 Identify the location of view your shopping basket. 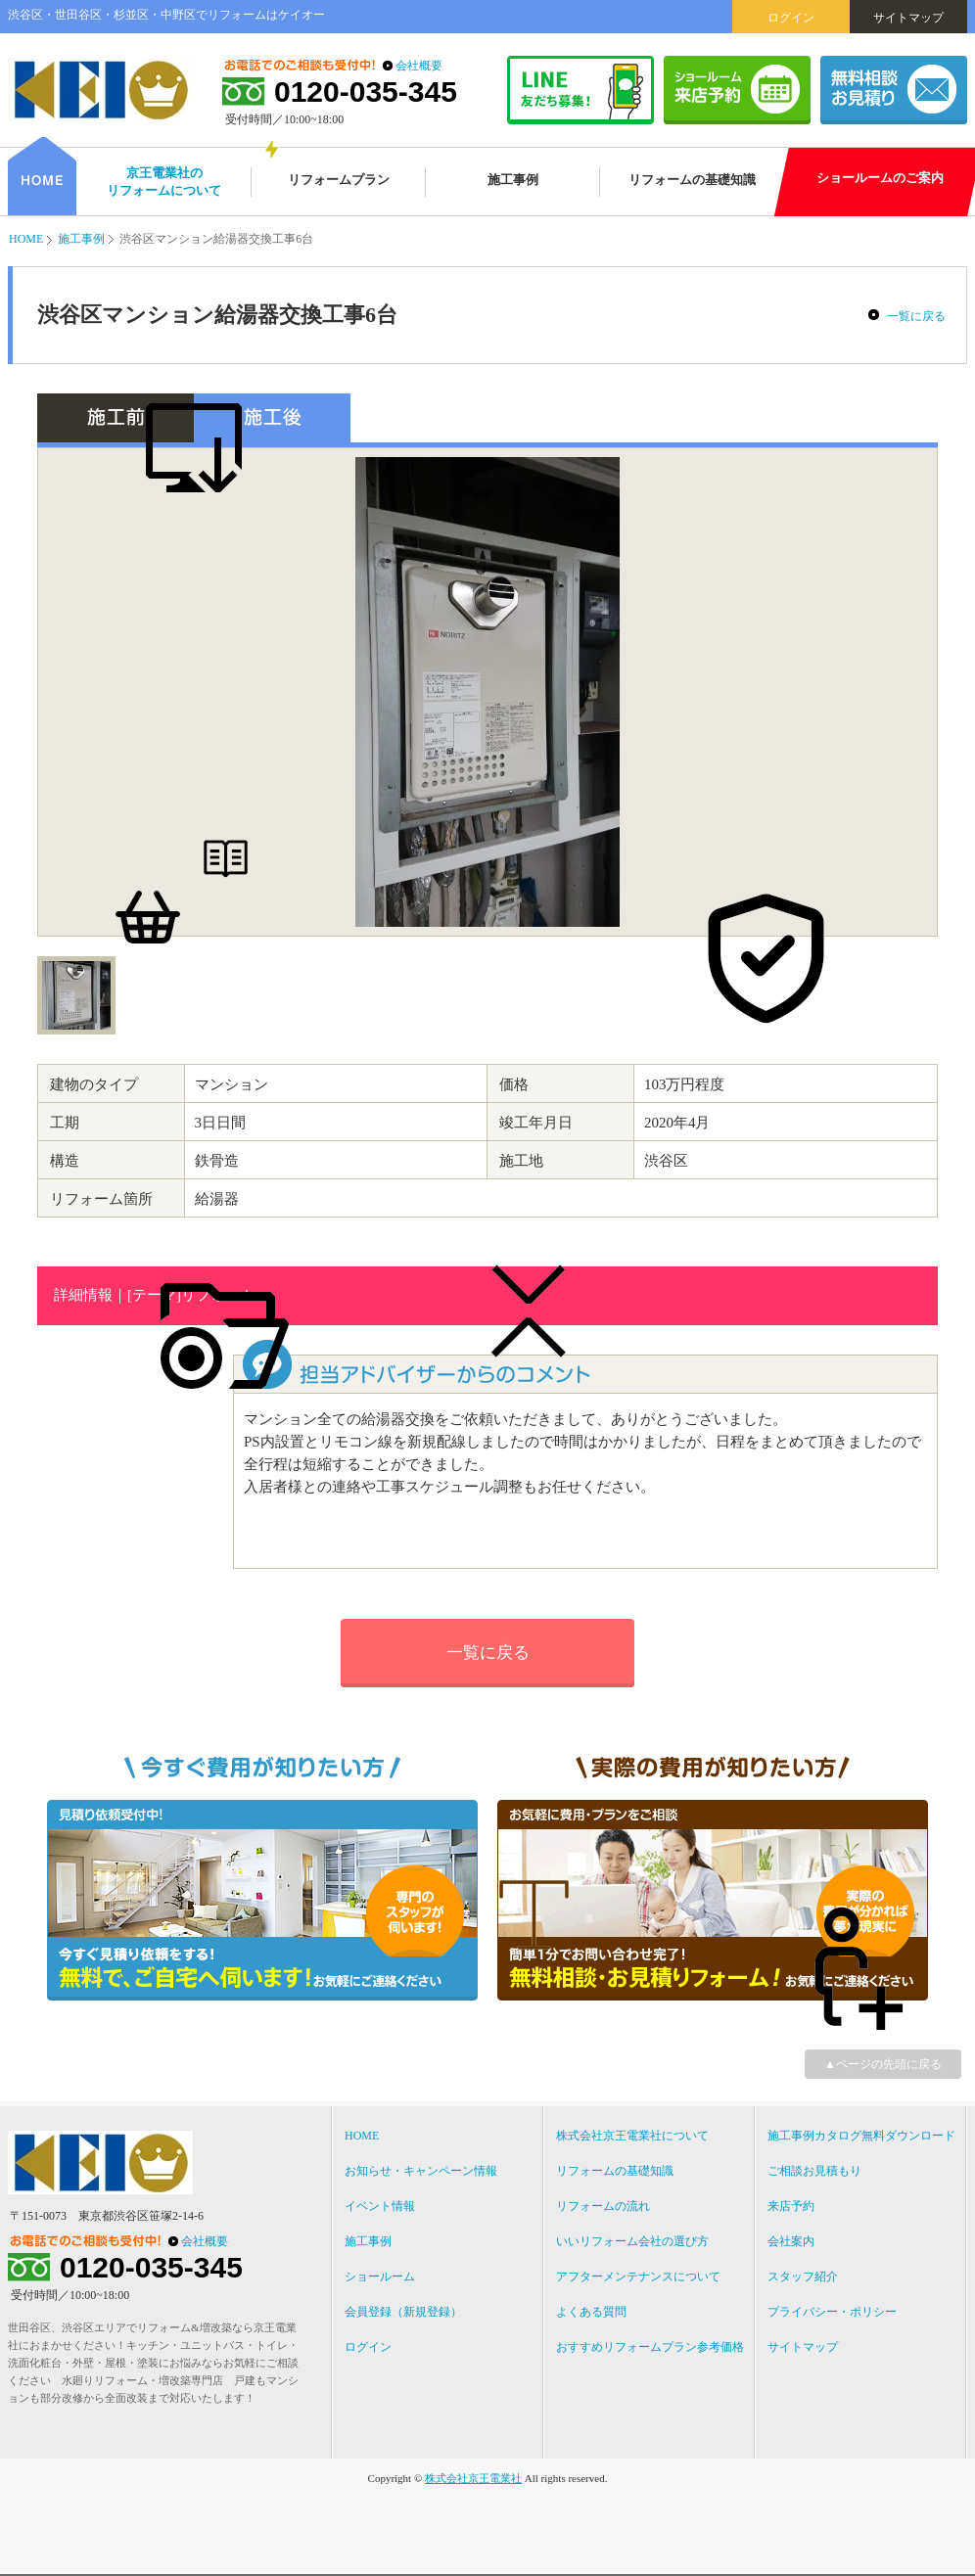
(148, 917).